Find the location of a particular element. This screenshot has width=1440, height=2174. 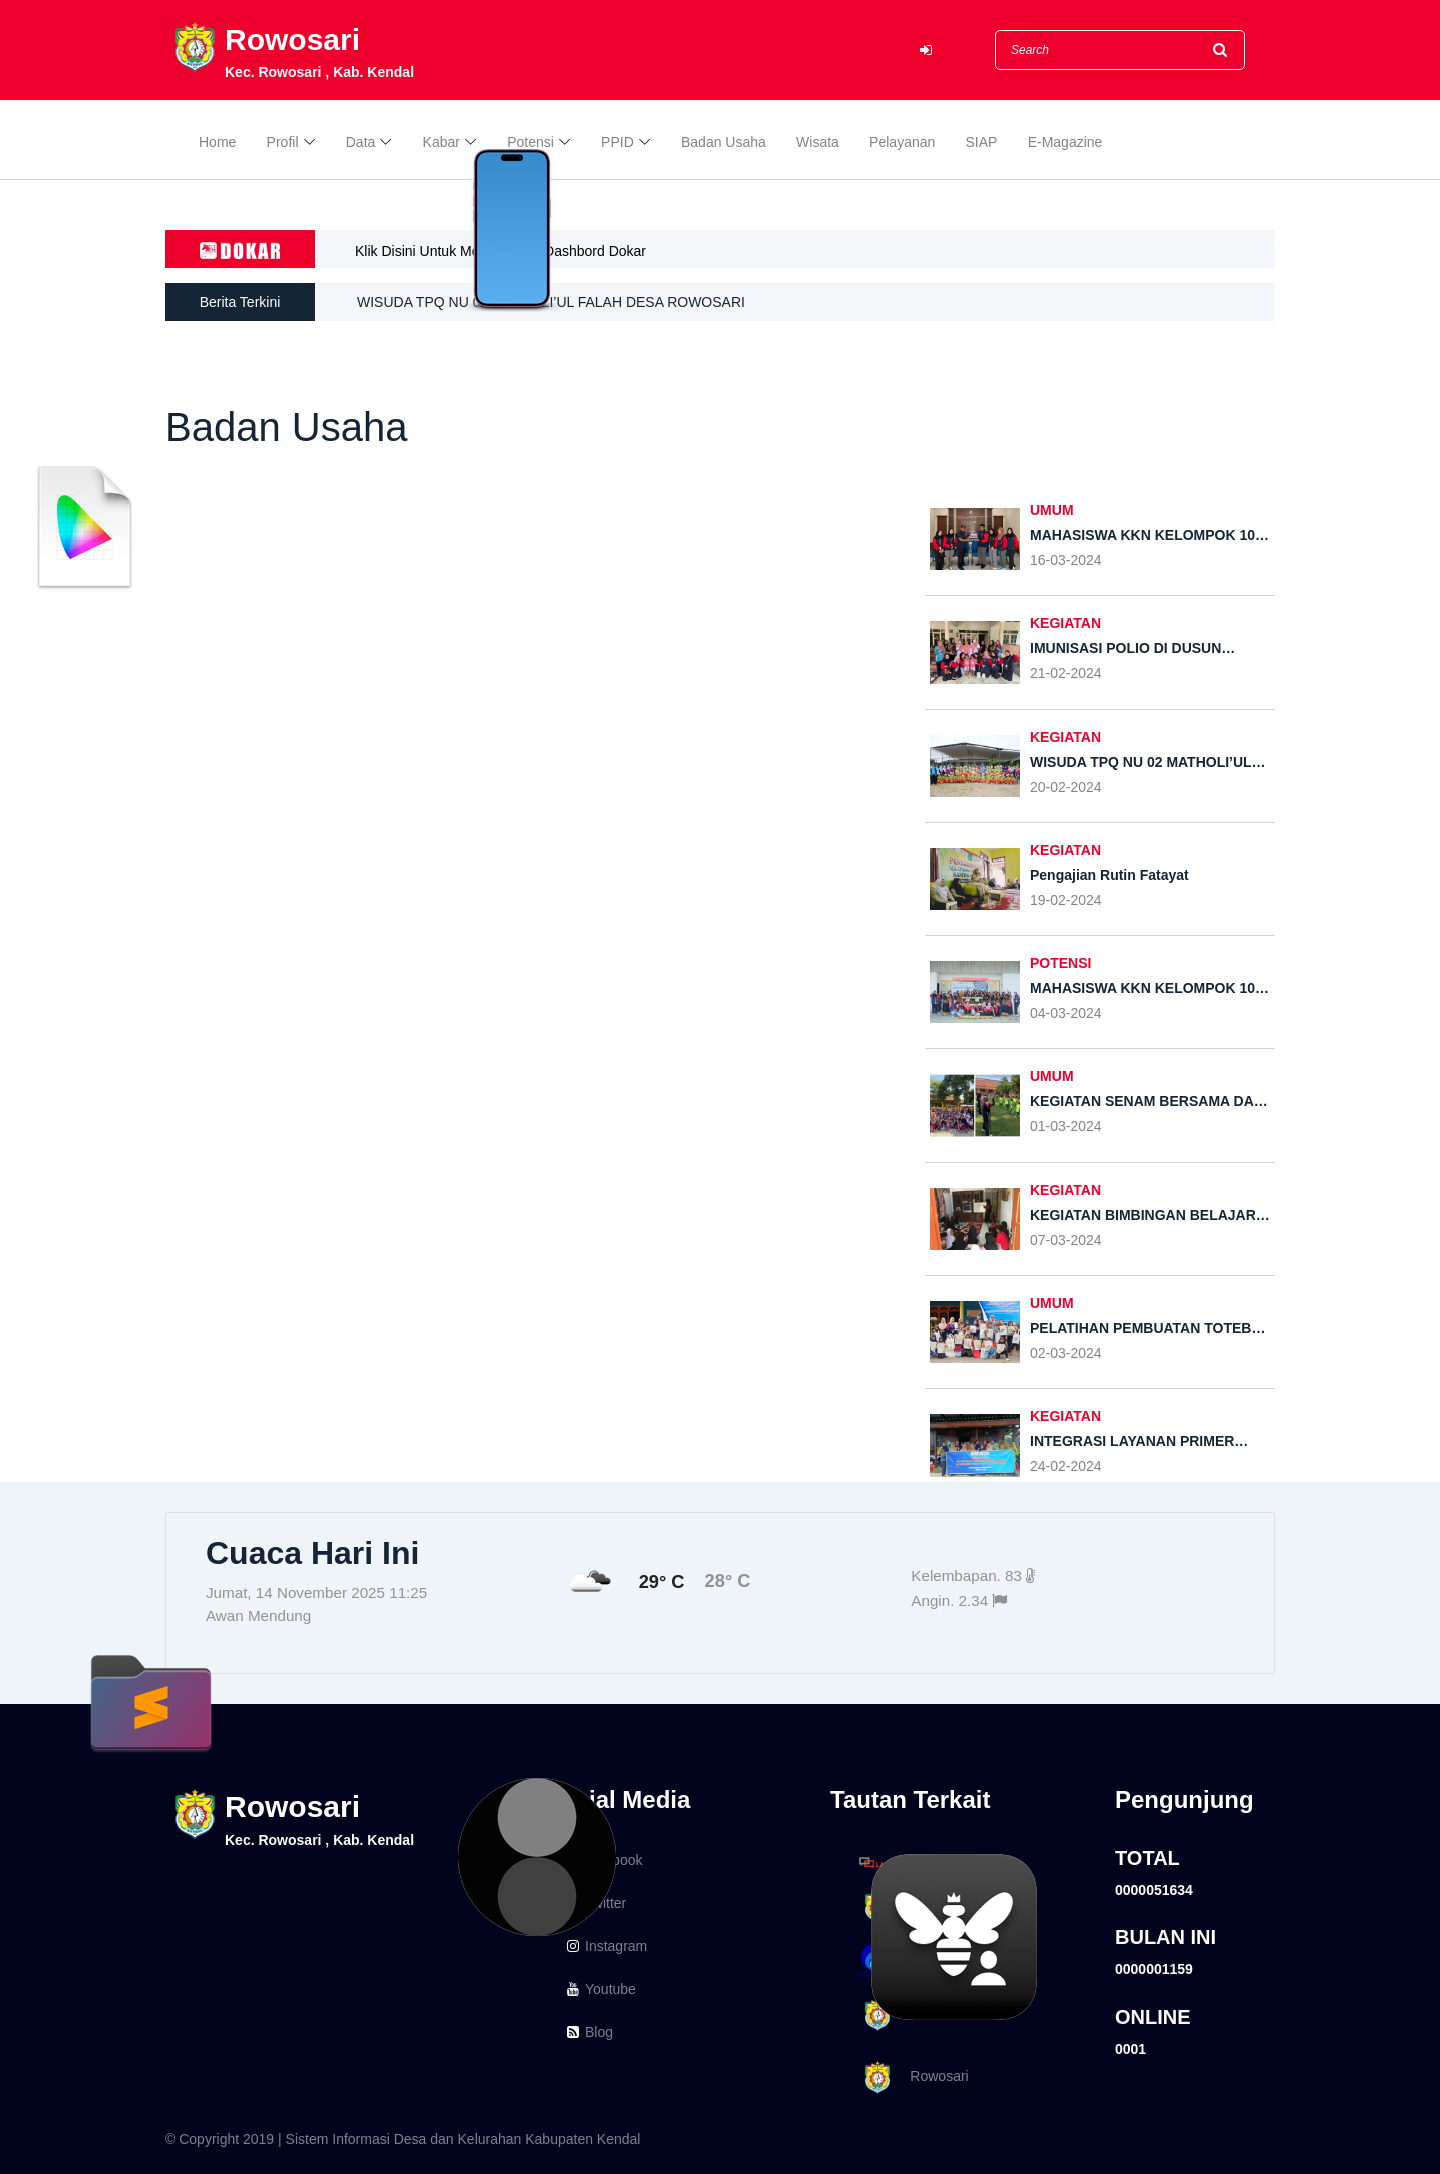

iPhone 16 device icon is located at coordinates (512, 231).